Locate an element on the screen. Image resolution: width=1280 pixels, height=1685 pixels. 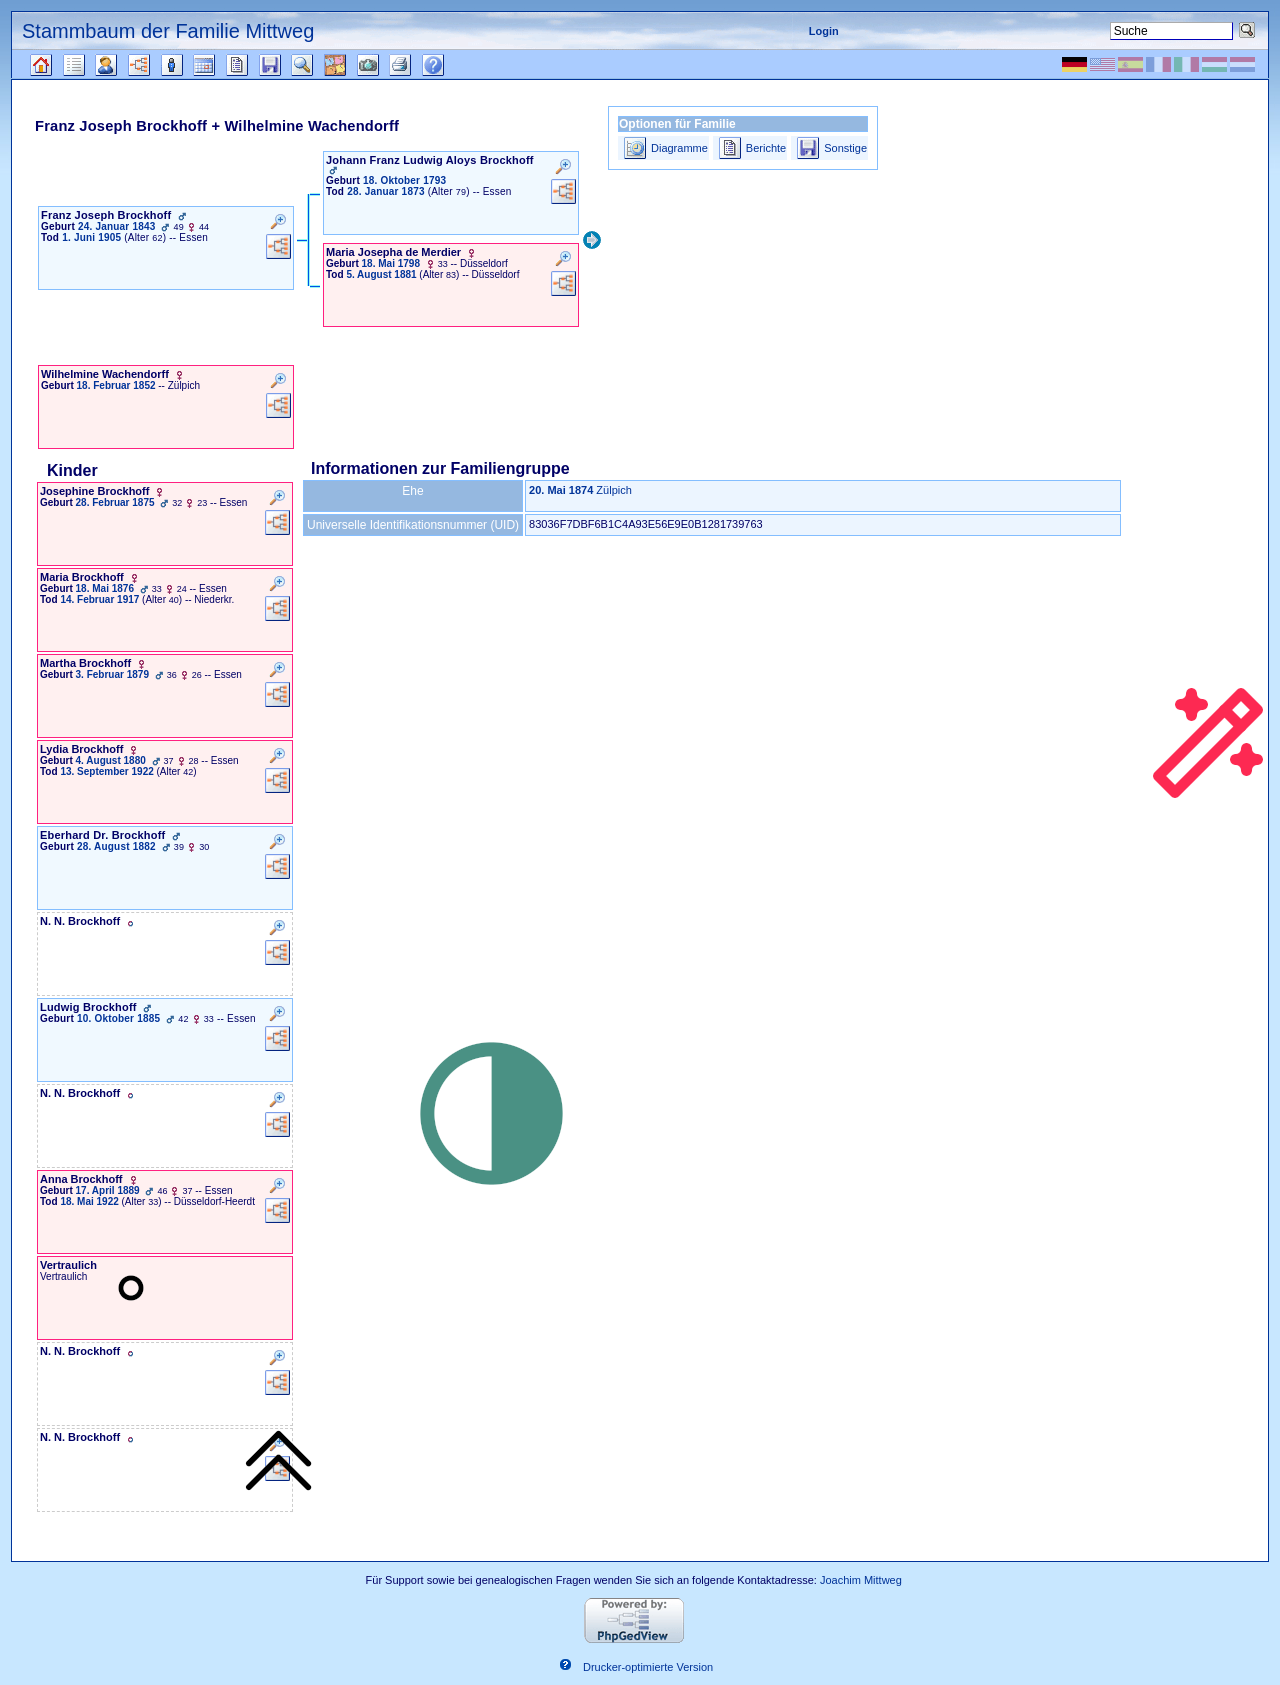
apply magic or auto-enhance effects is located at coordinates (1208, 743).